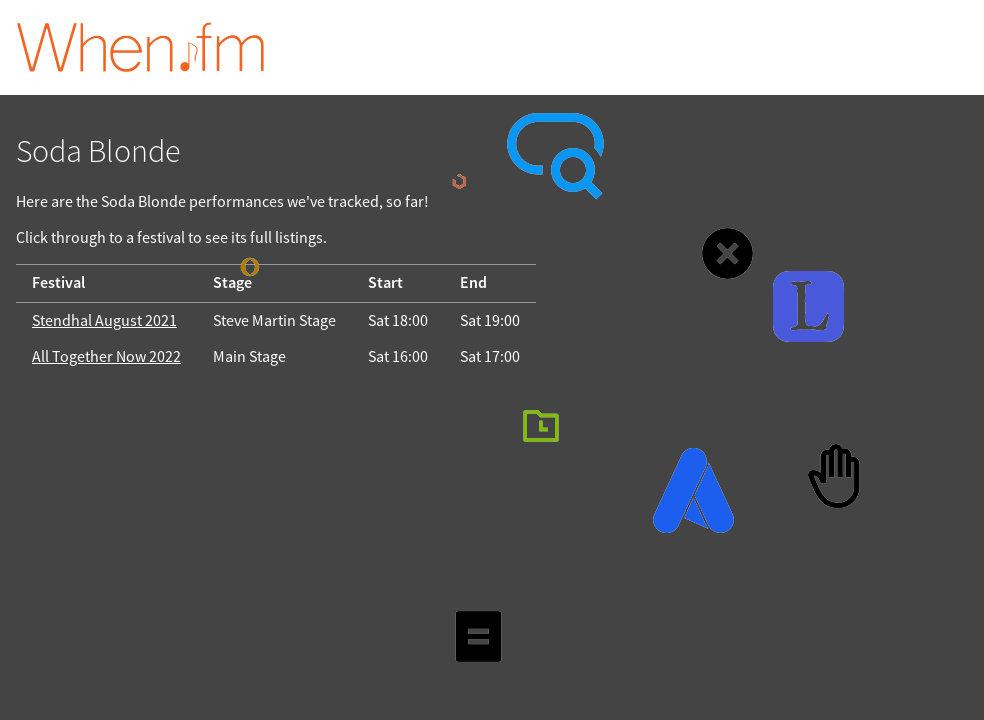 The height and width of the screenshot is (720, 984). I want to click on view invoice or billing details, so click(478, 636).